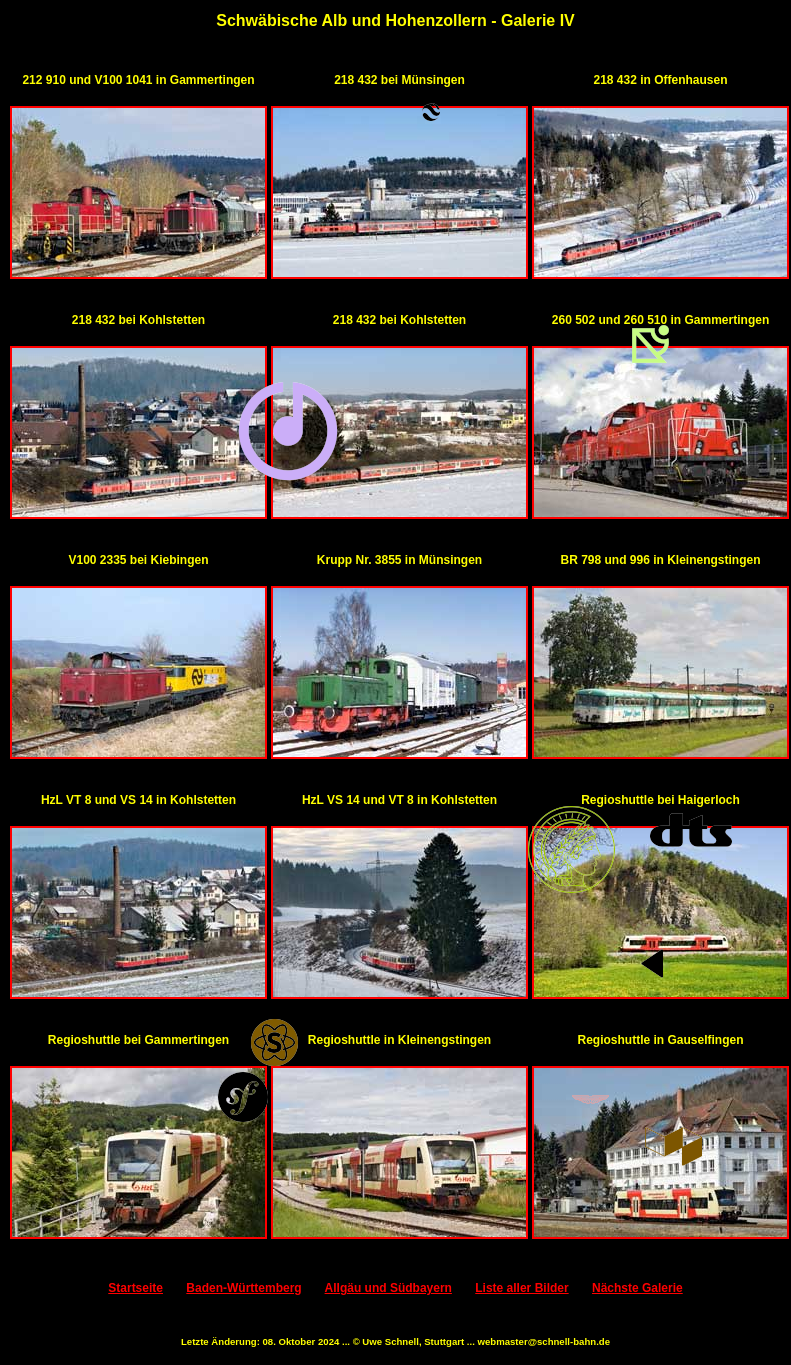  I want to click on max planck society official logo, so click(571, 849).